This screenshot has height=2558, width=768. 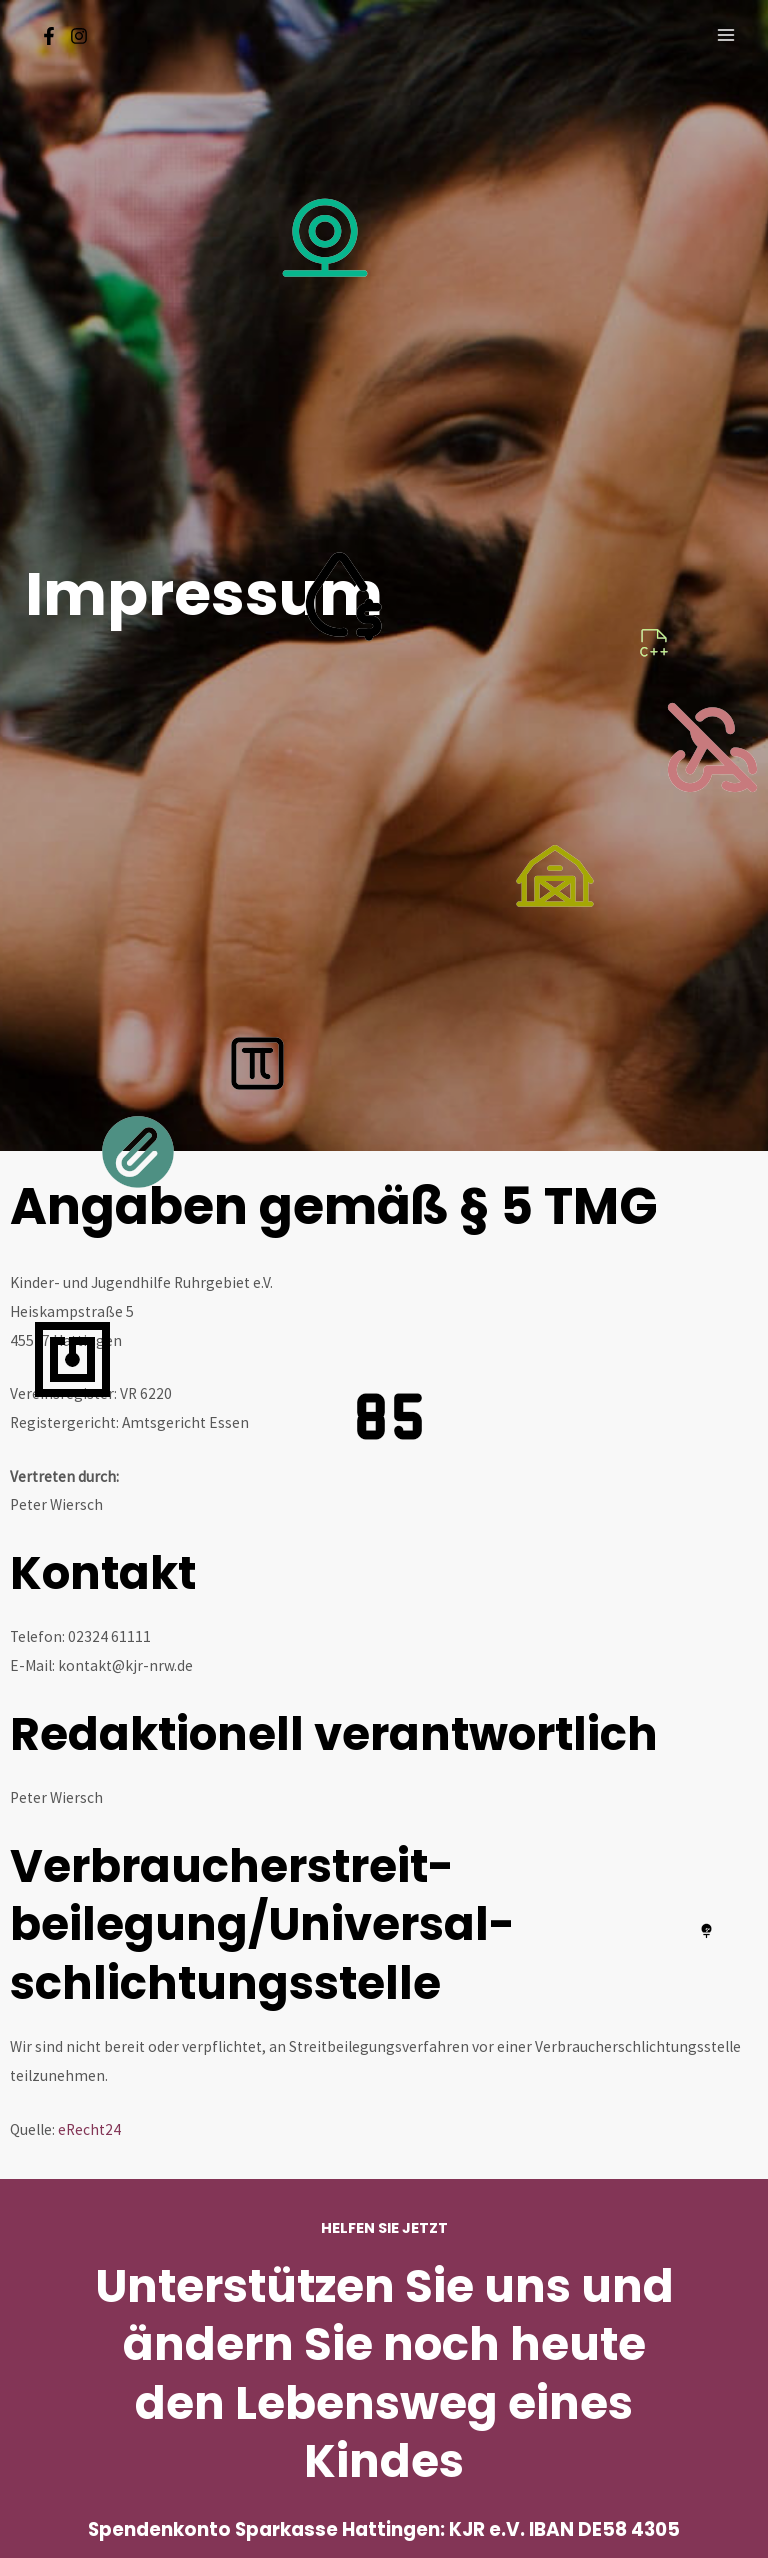 What do you see at coordinates (72, 1359) in the screenshot?
I see `tap to enable nfc connectivity` at bounding box center [72, 1359].